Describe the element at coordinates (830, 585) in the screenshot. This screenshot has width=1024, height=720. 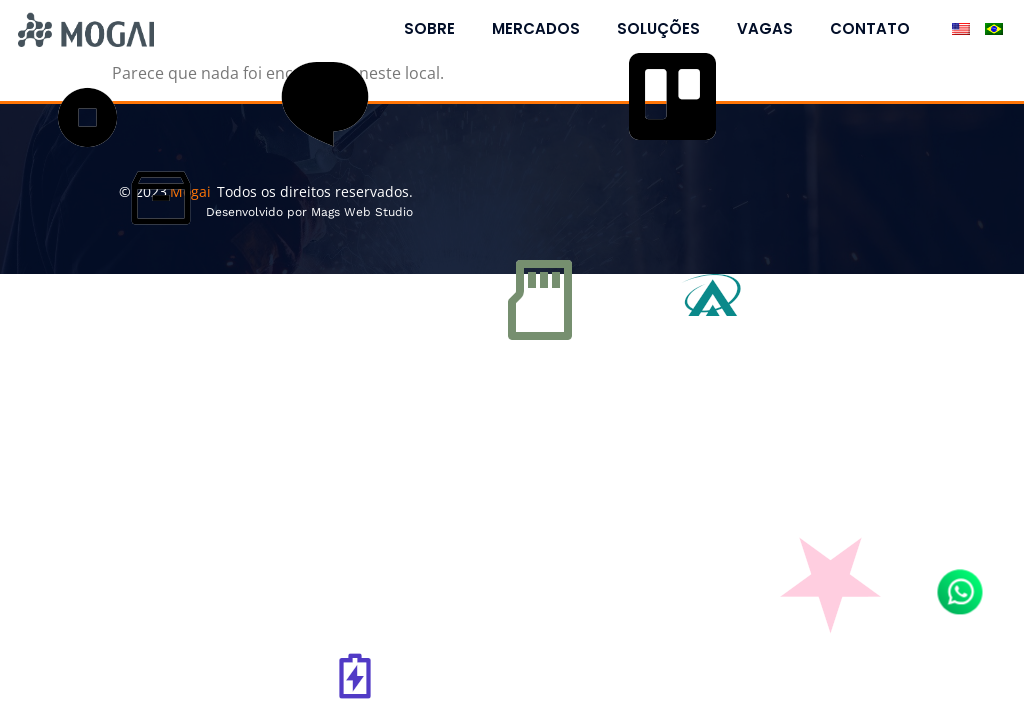
I see `open the Nebula streaming app` at that location.